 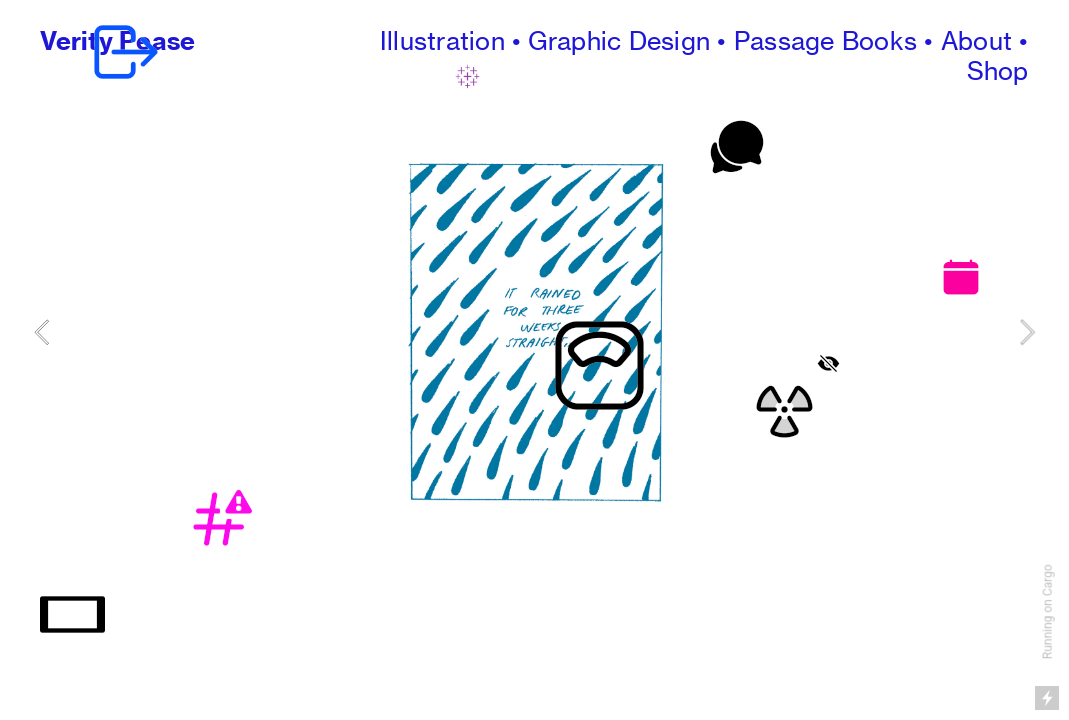 I want to click on open Tableau application, so click(x=467, y=76).